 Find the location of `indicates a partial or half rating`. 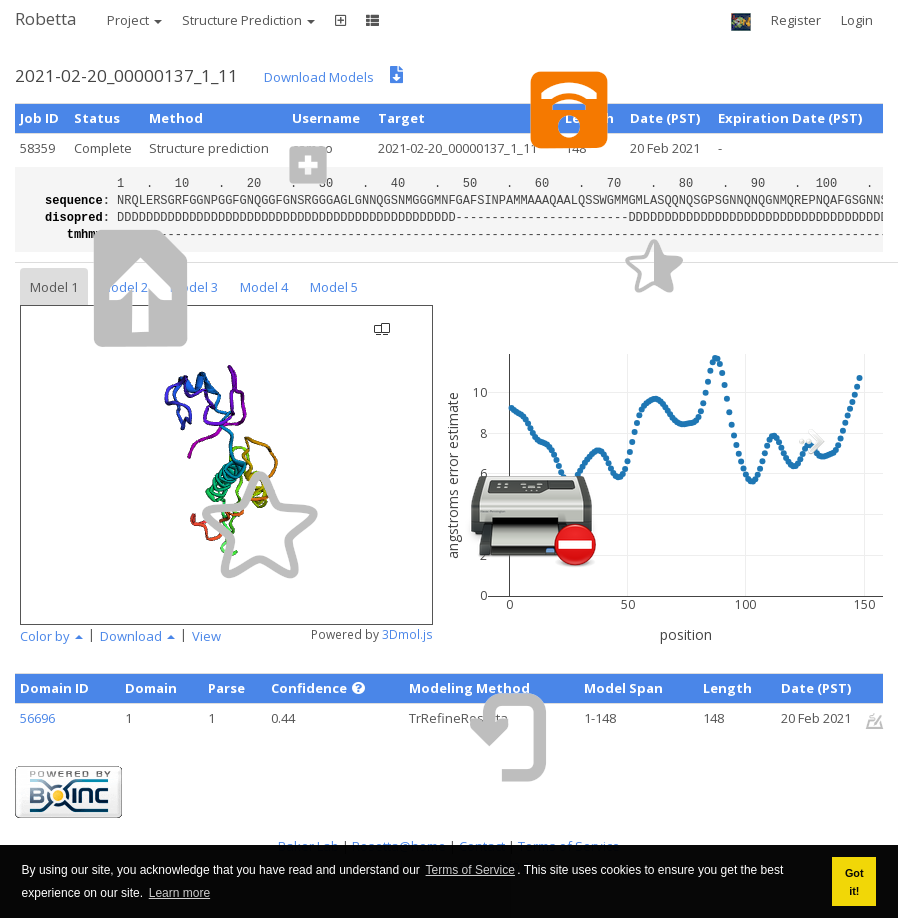

indicates a partial or half rating is located at coordinates (654, 268).